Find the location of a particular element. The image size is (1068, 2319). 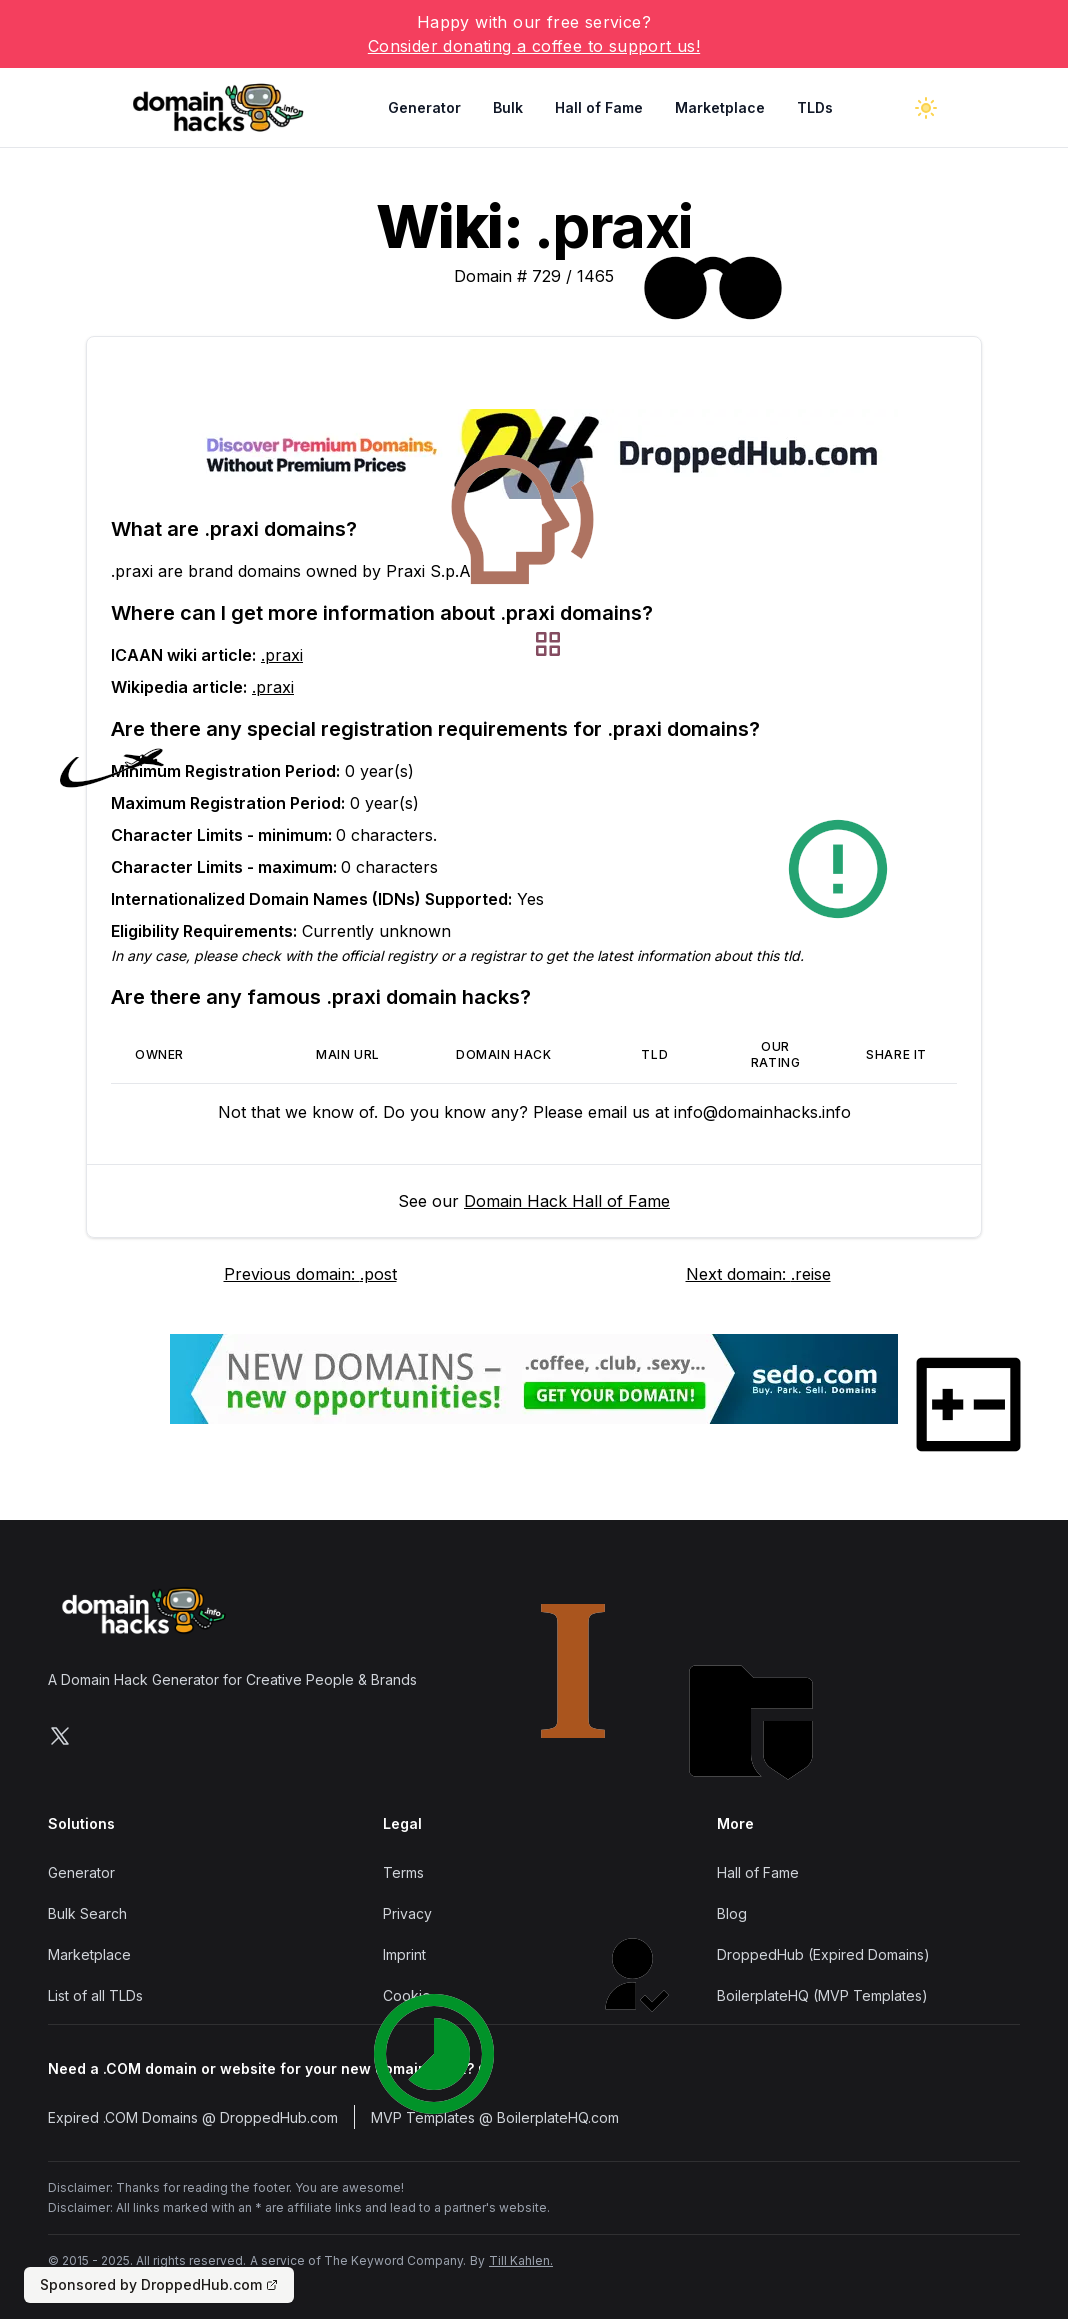

indicates a warning or error state is located at coordinates (838, 869).